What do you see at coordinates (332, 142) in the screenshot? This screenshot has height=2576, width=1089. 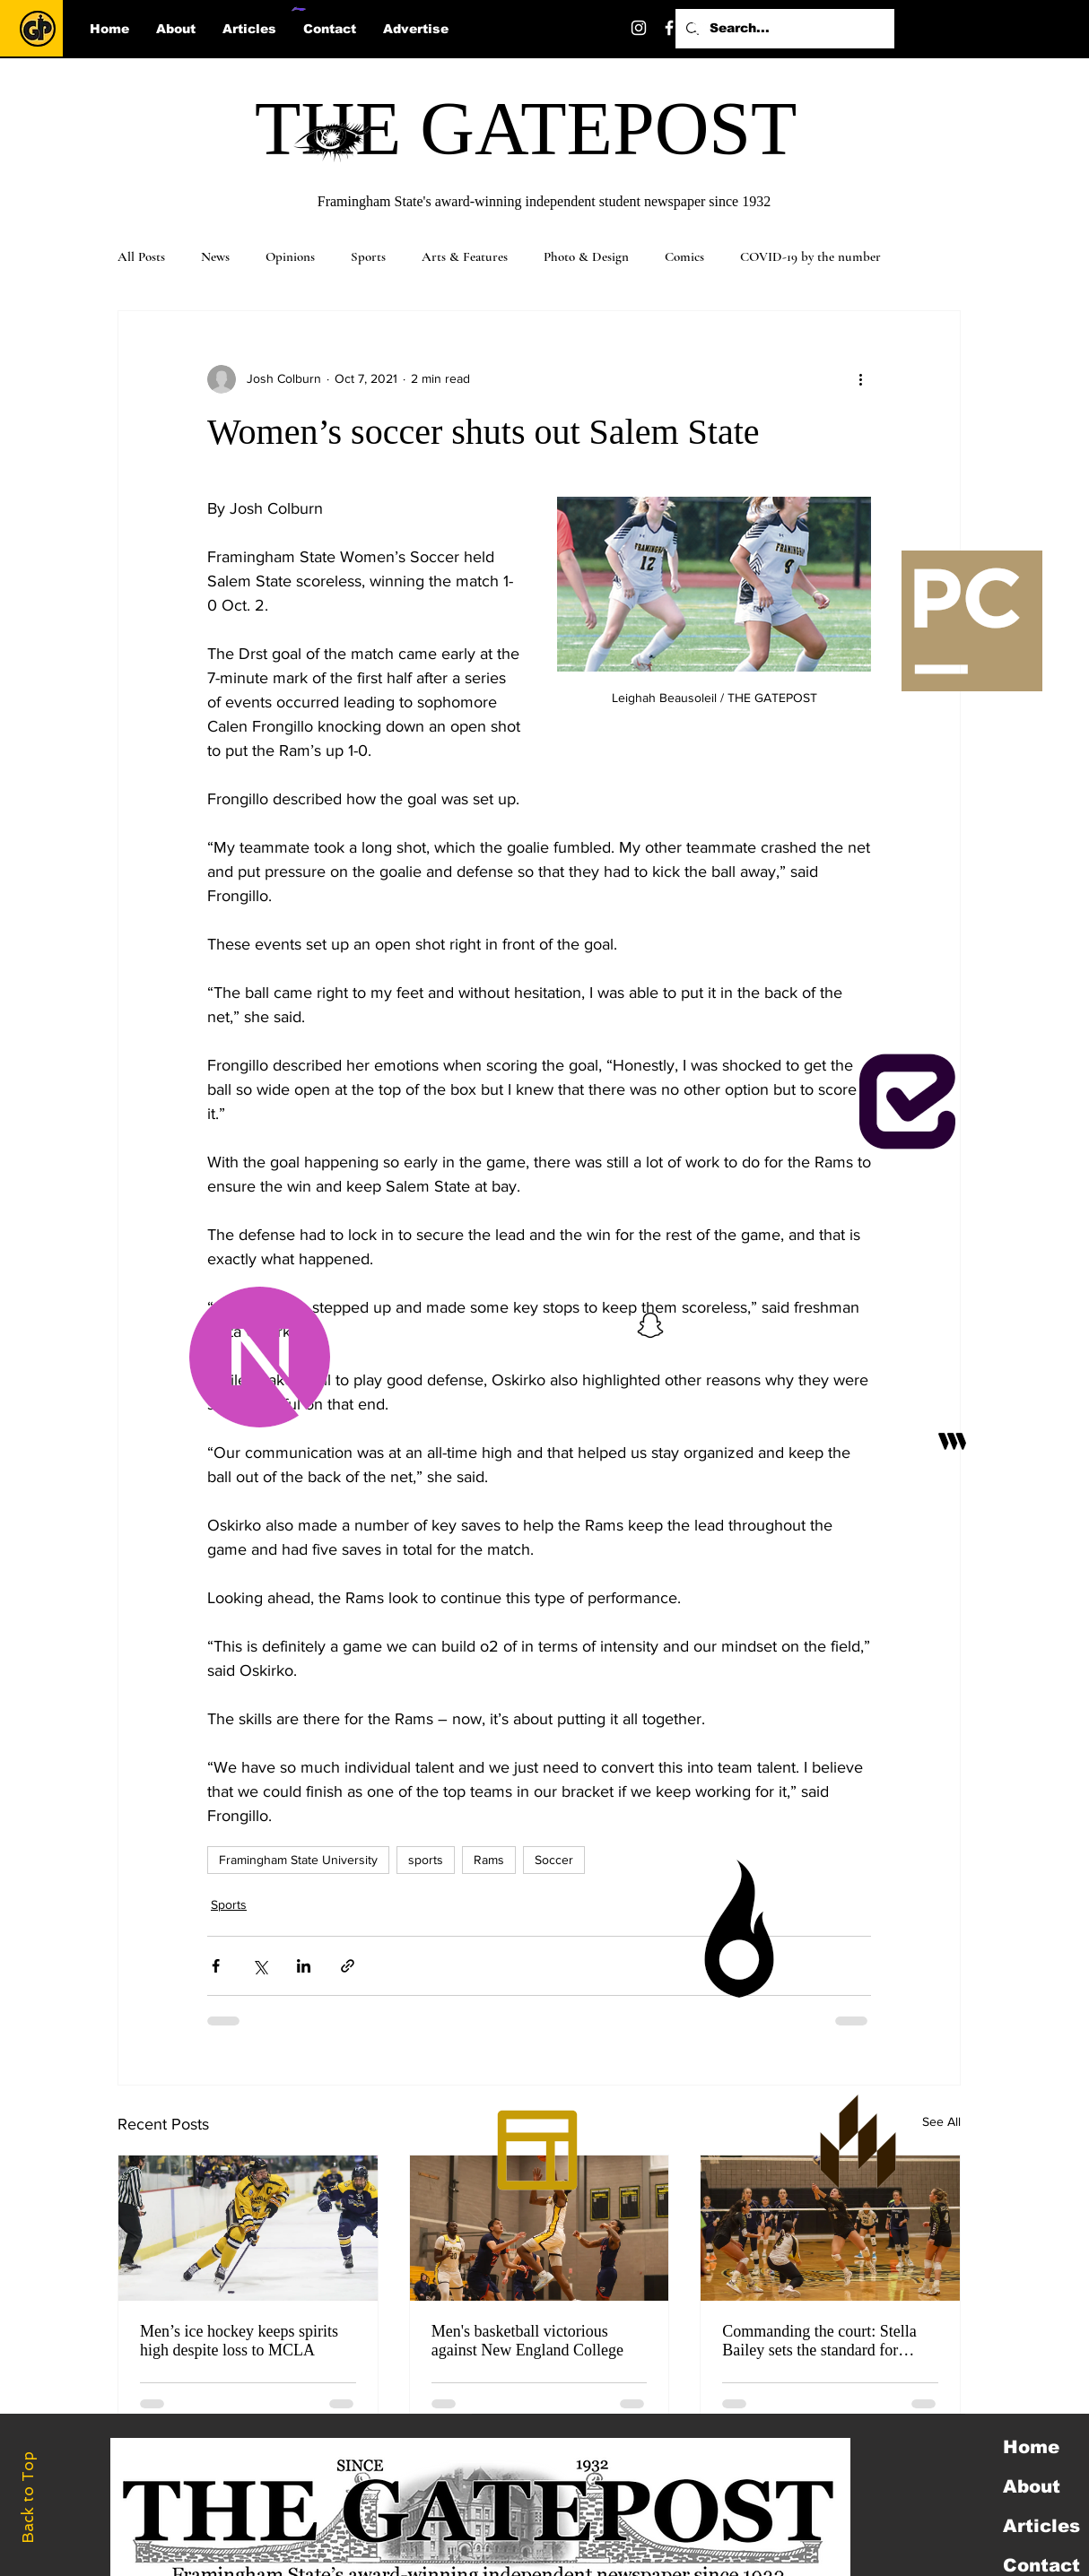 I see `apache cassandra database logo` at bounding box center [332, 142].